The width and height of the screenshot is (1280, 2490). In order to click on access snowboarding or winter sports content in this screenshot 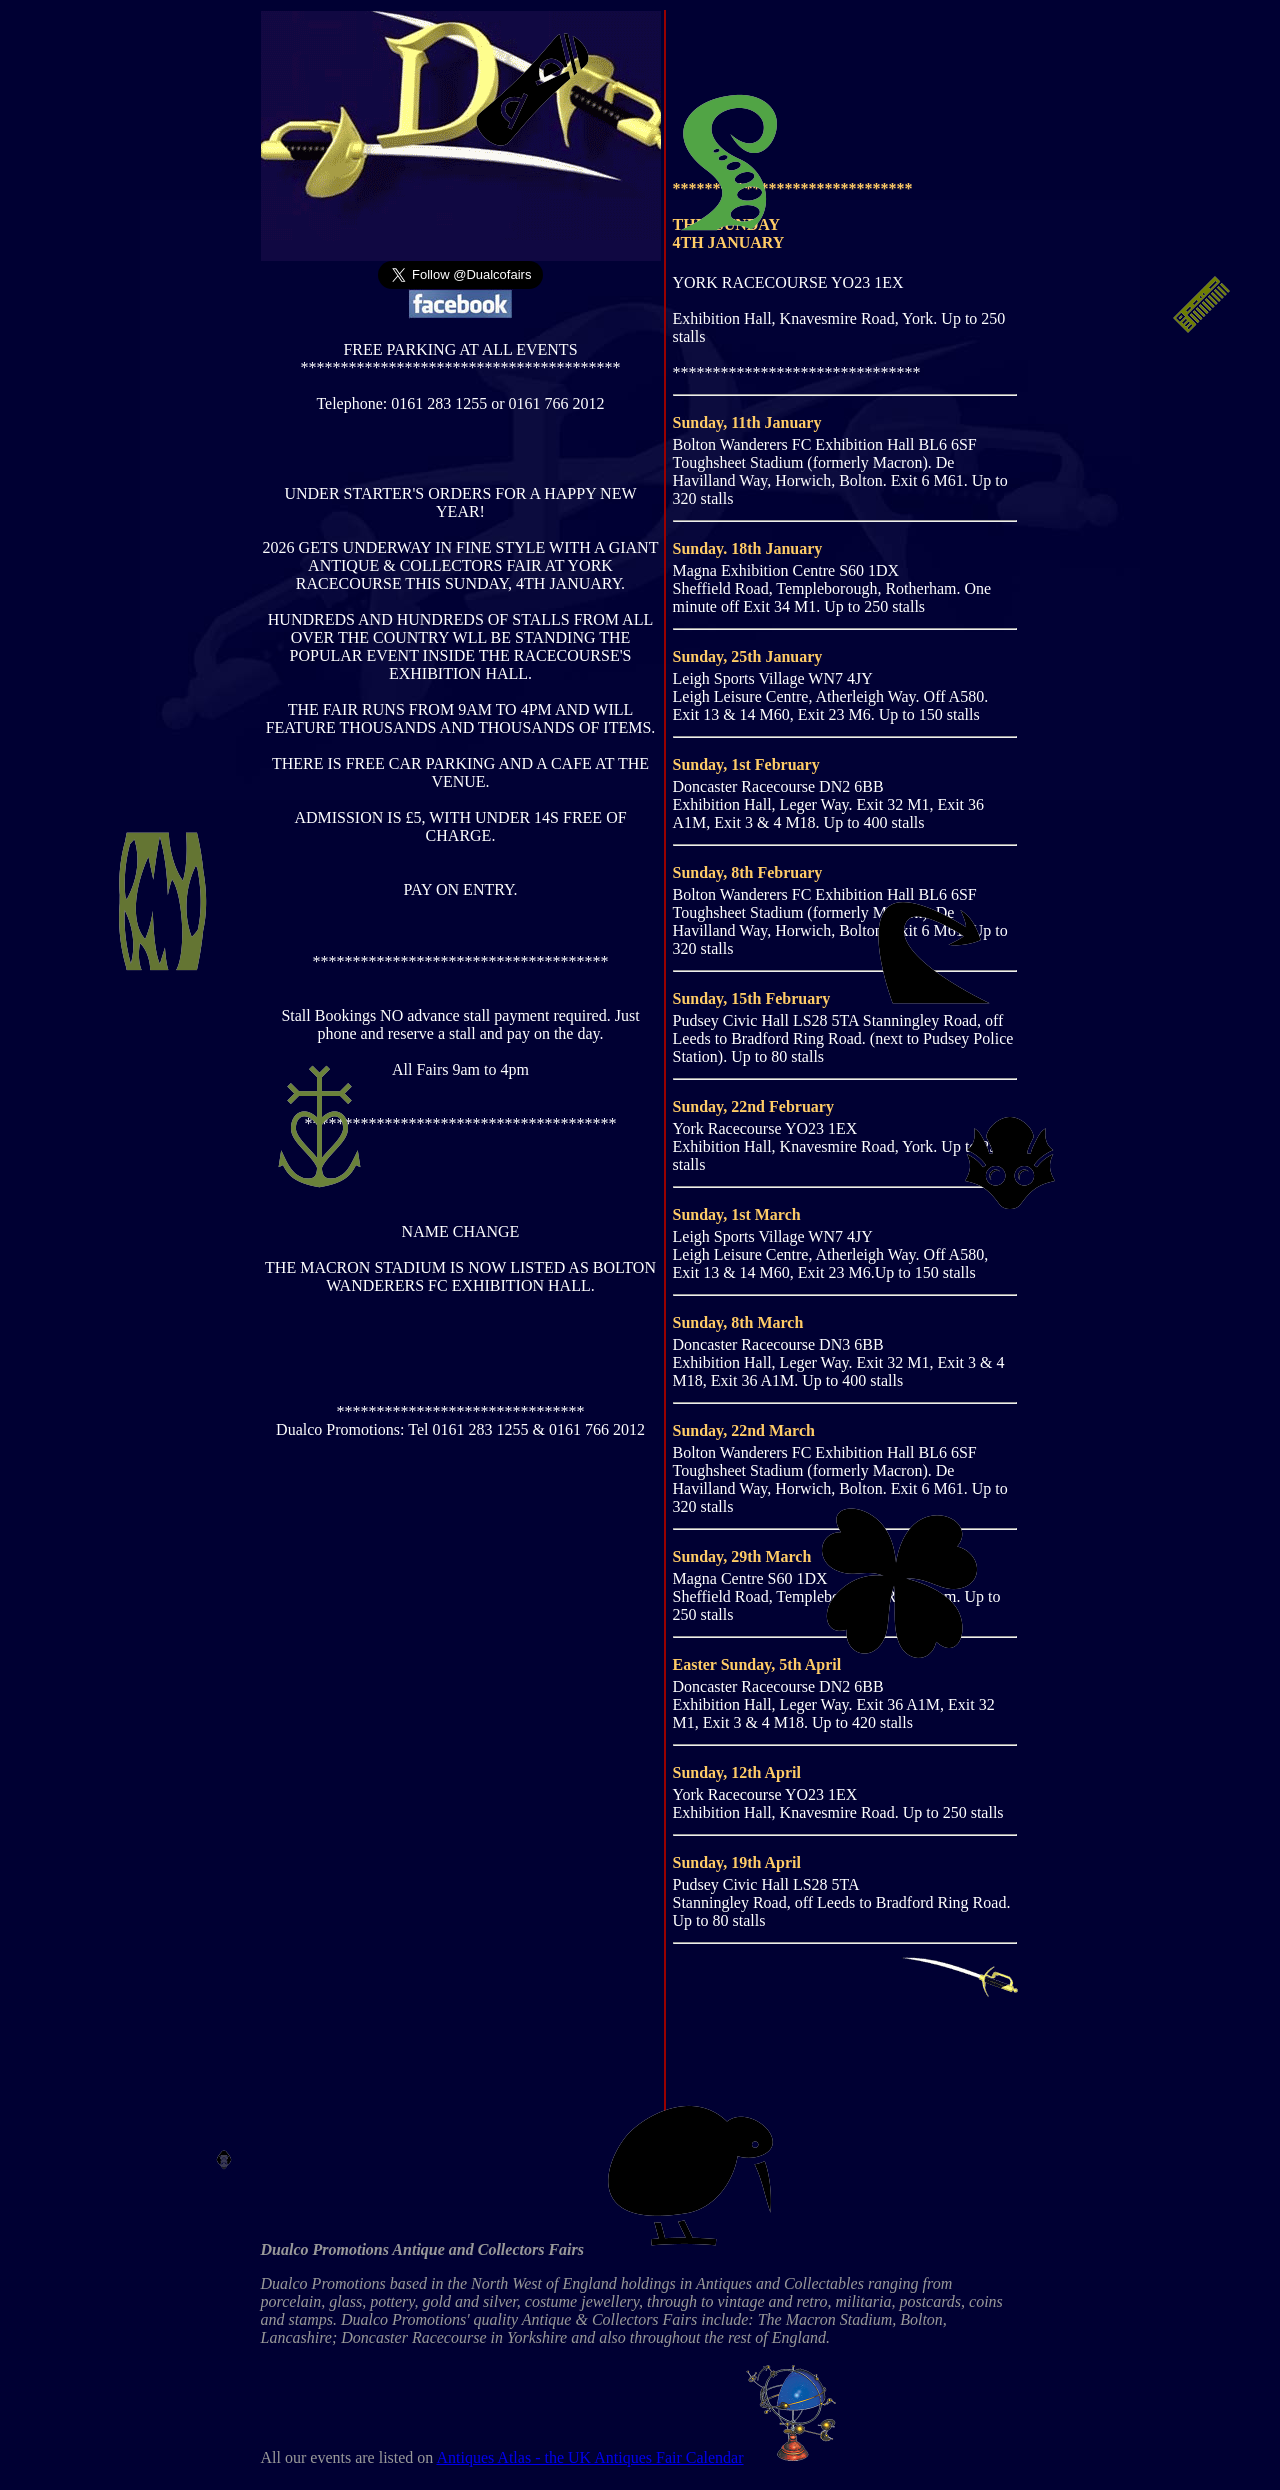, I will do `click(532, 89)`.